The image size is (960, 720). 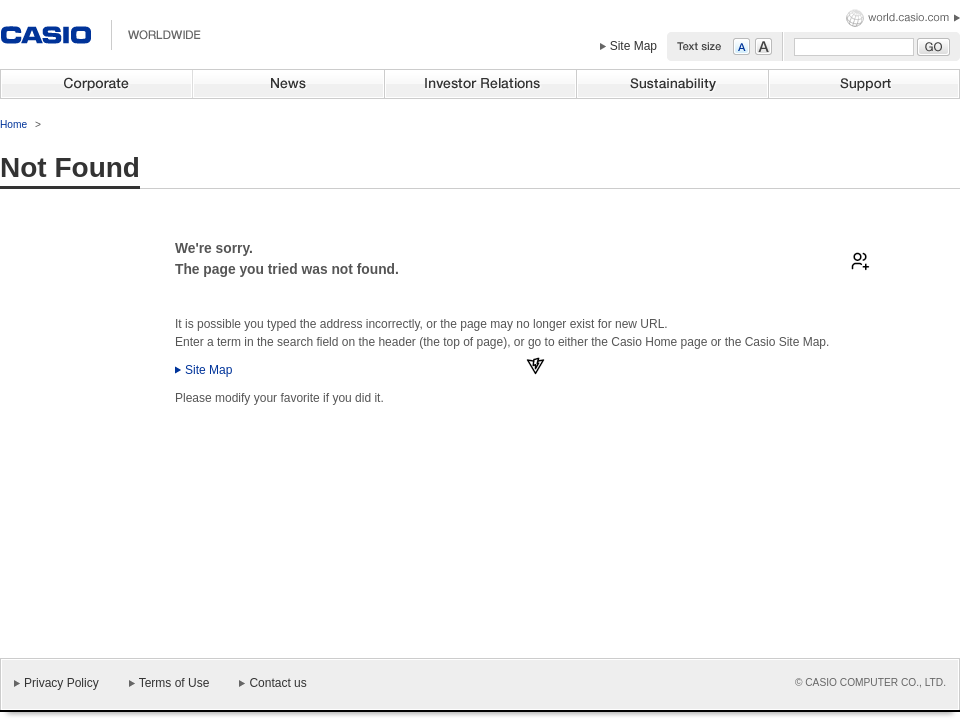 I want to click on add a new team member, so click(x=860, y=261).